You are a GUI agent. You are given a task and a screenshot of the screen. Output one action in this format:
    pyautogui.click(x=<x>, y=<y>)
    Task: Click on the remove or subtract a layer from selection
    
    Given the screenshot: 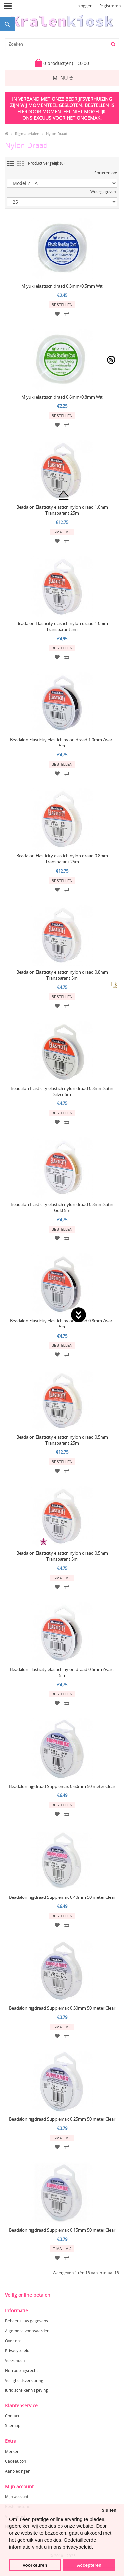 What is the action you would take?
    pyautogui.click(x=114, y=985)
    